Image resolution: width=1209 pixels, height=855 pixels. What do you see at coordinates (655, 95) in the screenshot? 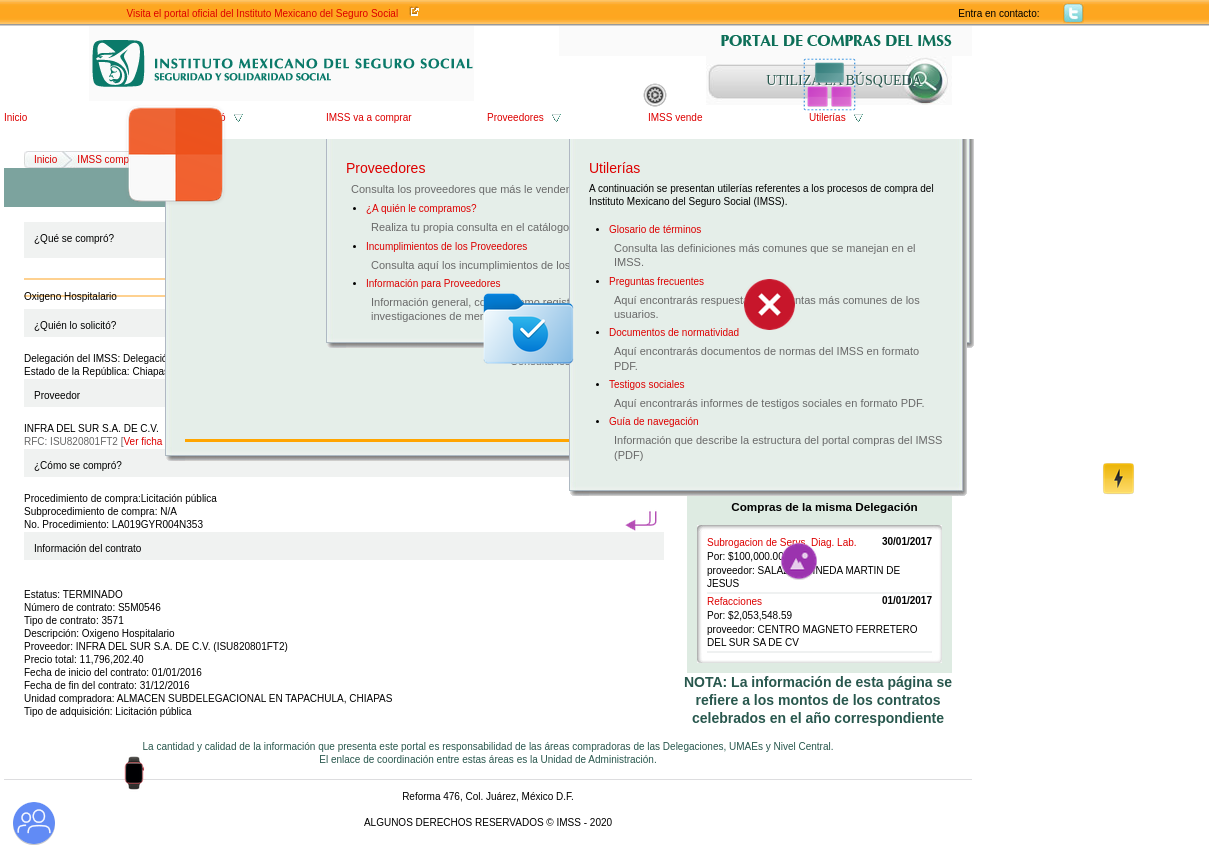
I see `open settings or properties panel` at bounding box center [655, 95].